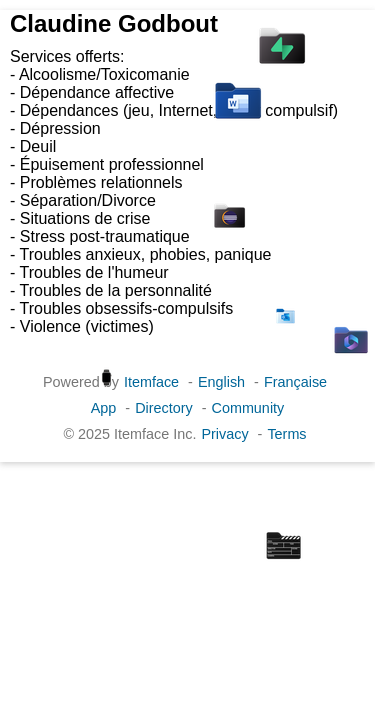  I want to click on open your movies folder, so click(283, 546).